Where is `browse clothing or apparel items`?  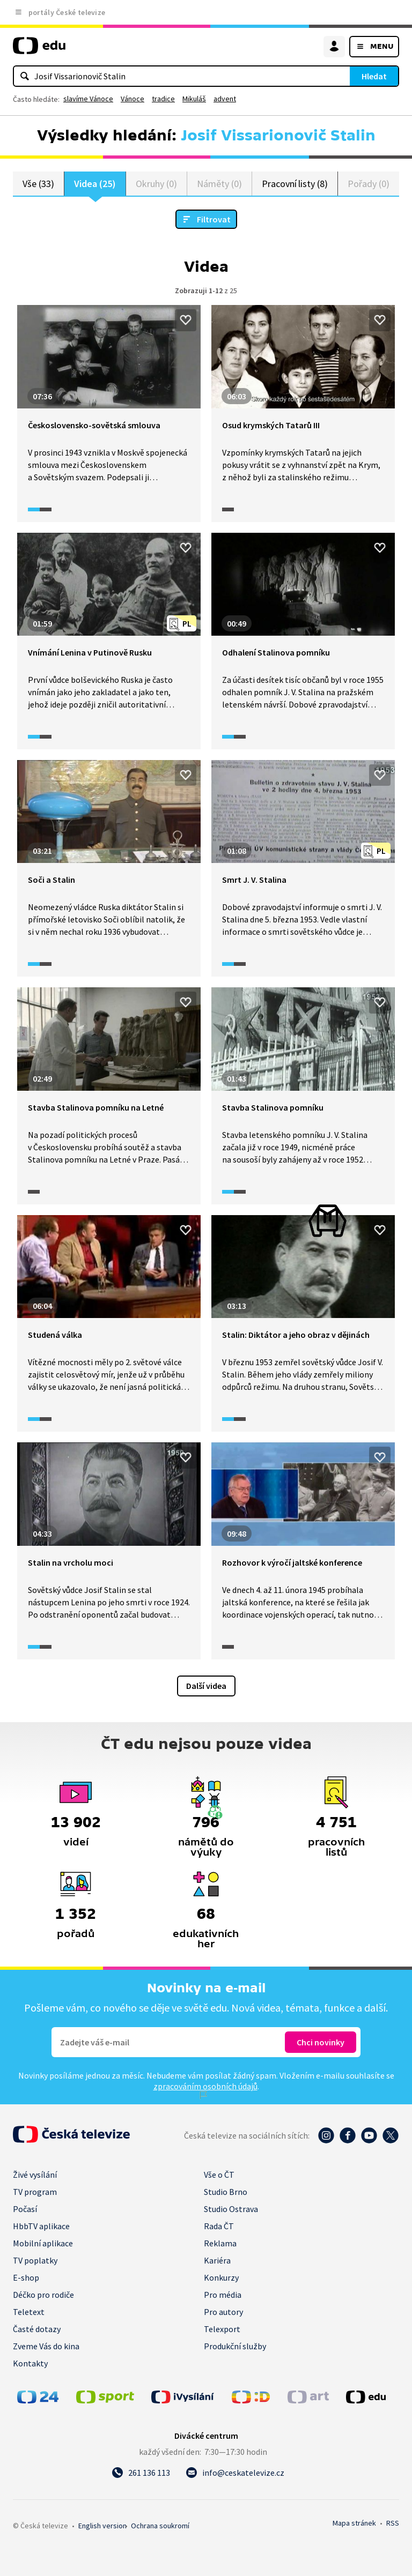
browse clothing or apparel items is located at coordinates (327, 1220).